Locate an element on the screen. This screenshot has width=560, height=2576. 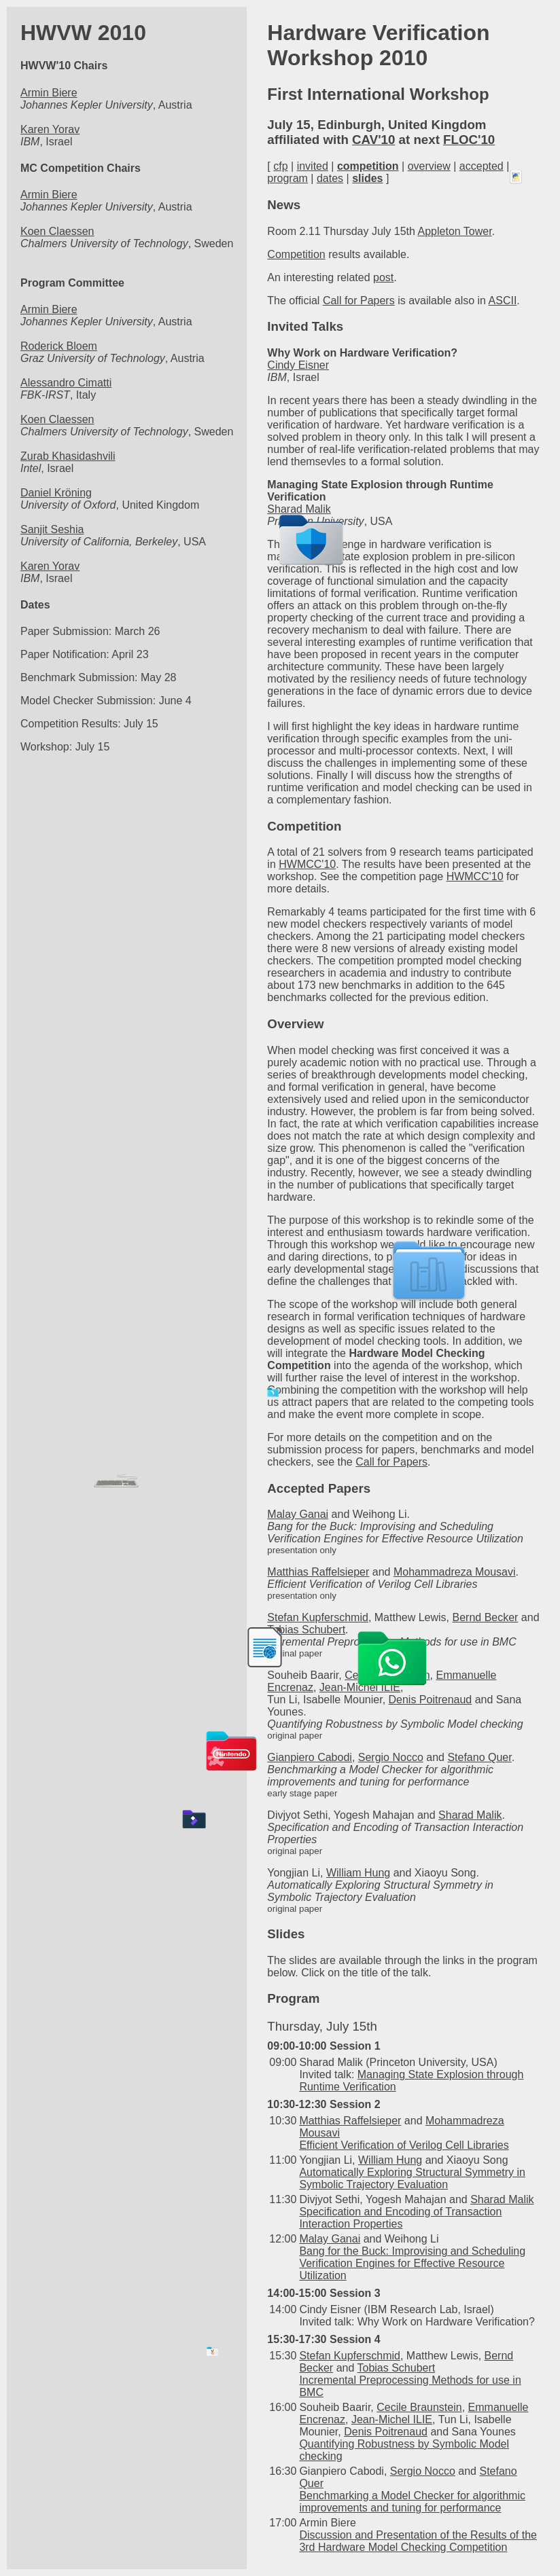
open folder containing whatsapp files is located at coordinates (391, 1660).